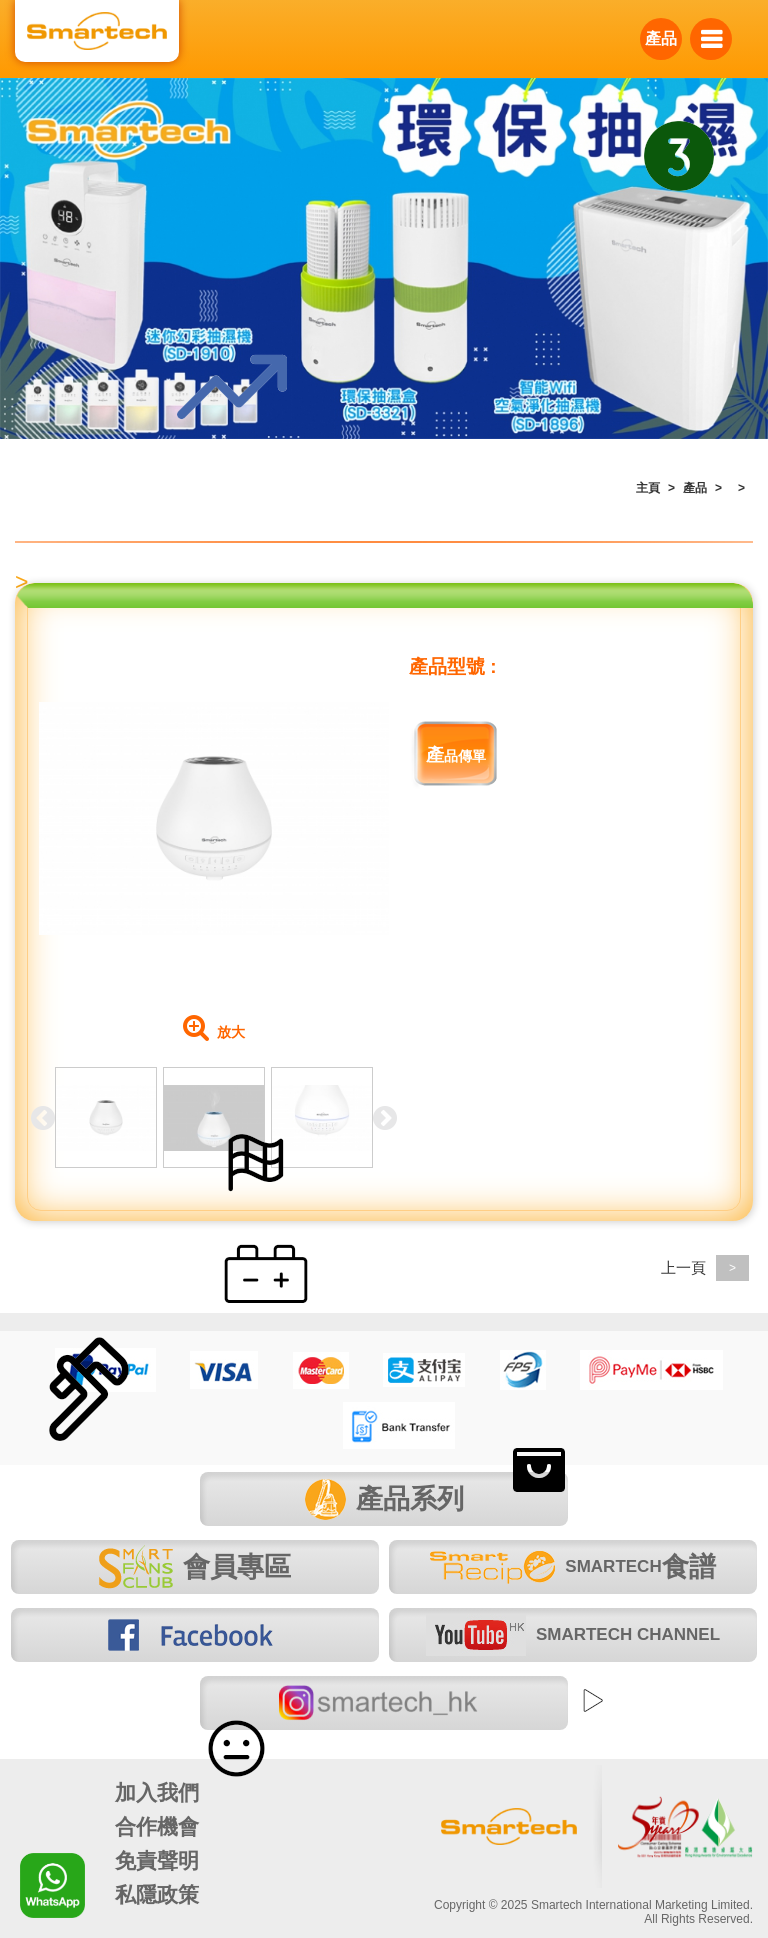 This screenshot has width=768, height=1938. Describe the element at coordinates (539, 1470) in the screenshot. I see `view your shopping cart` at that location.